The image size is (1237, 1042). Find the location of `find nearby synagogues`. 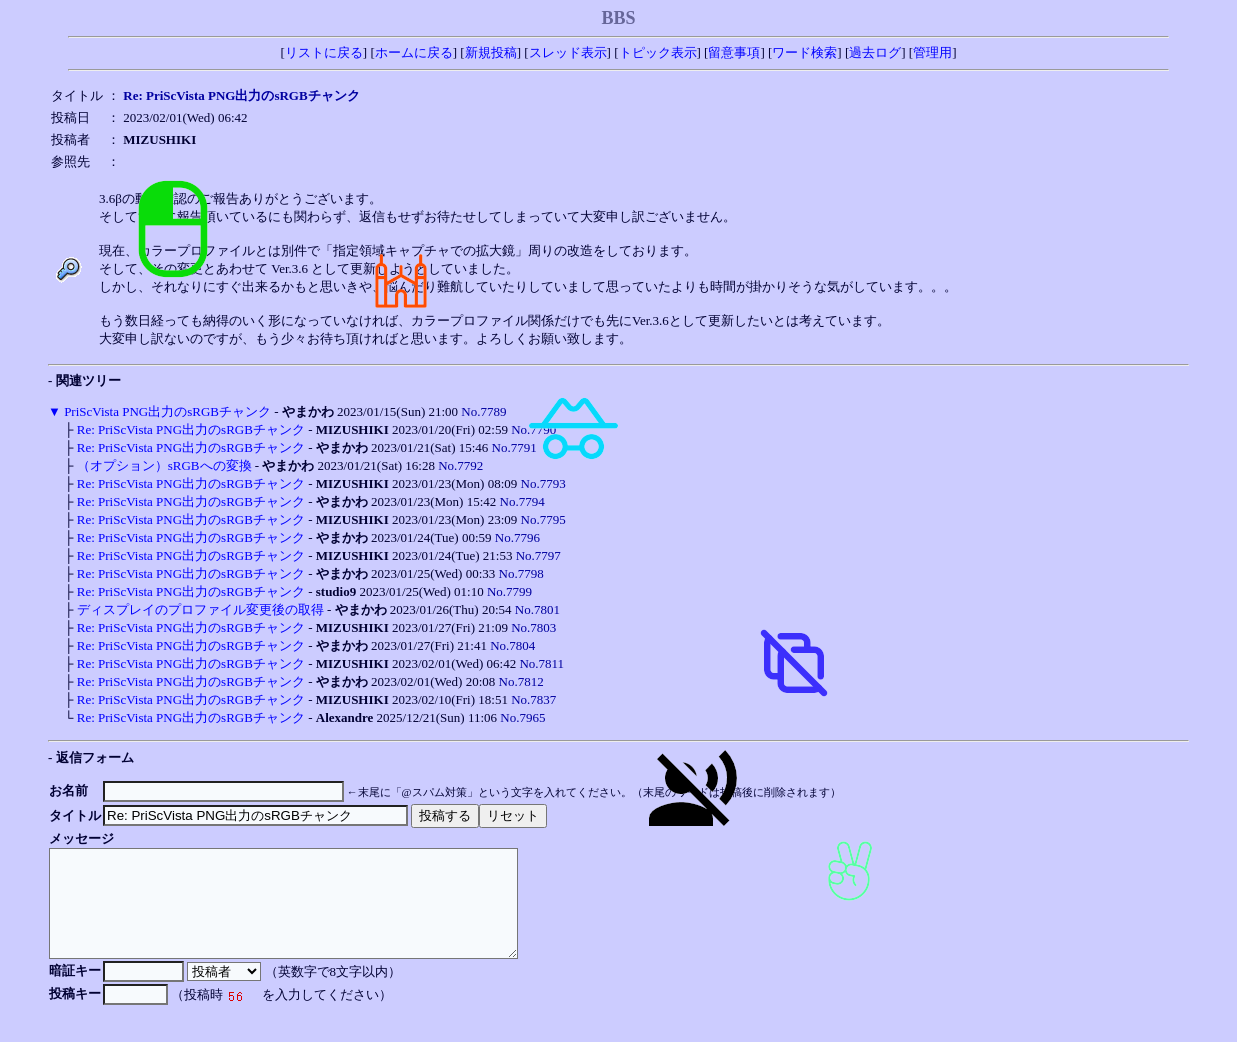

find nearby synagogues is located at coordinates (401, 282).